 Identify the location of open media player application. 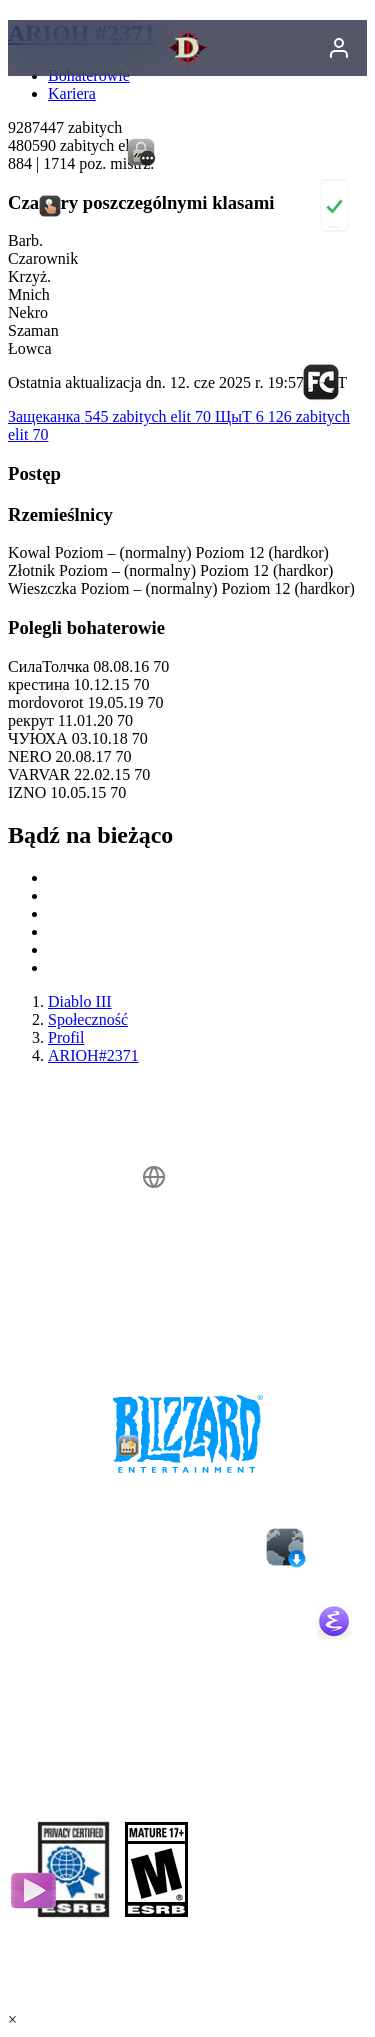
(33, 1890).